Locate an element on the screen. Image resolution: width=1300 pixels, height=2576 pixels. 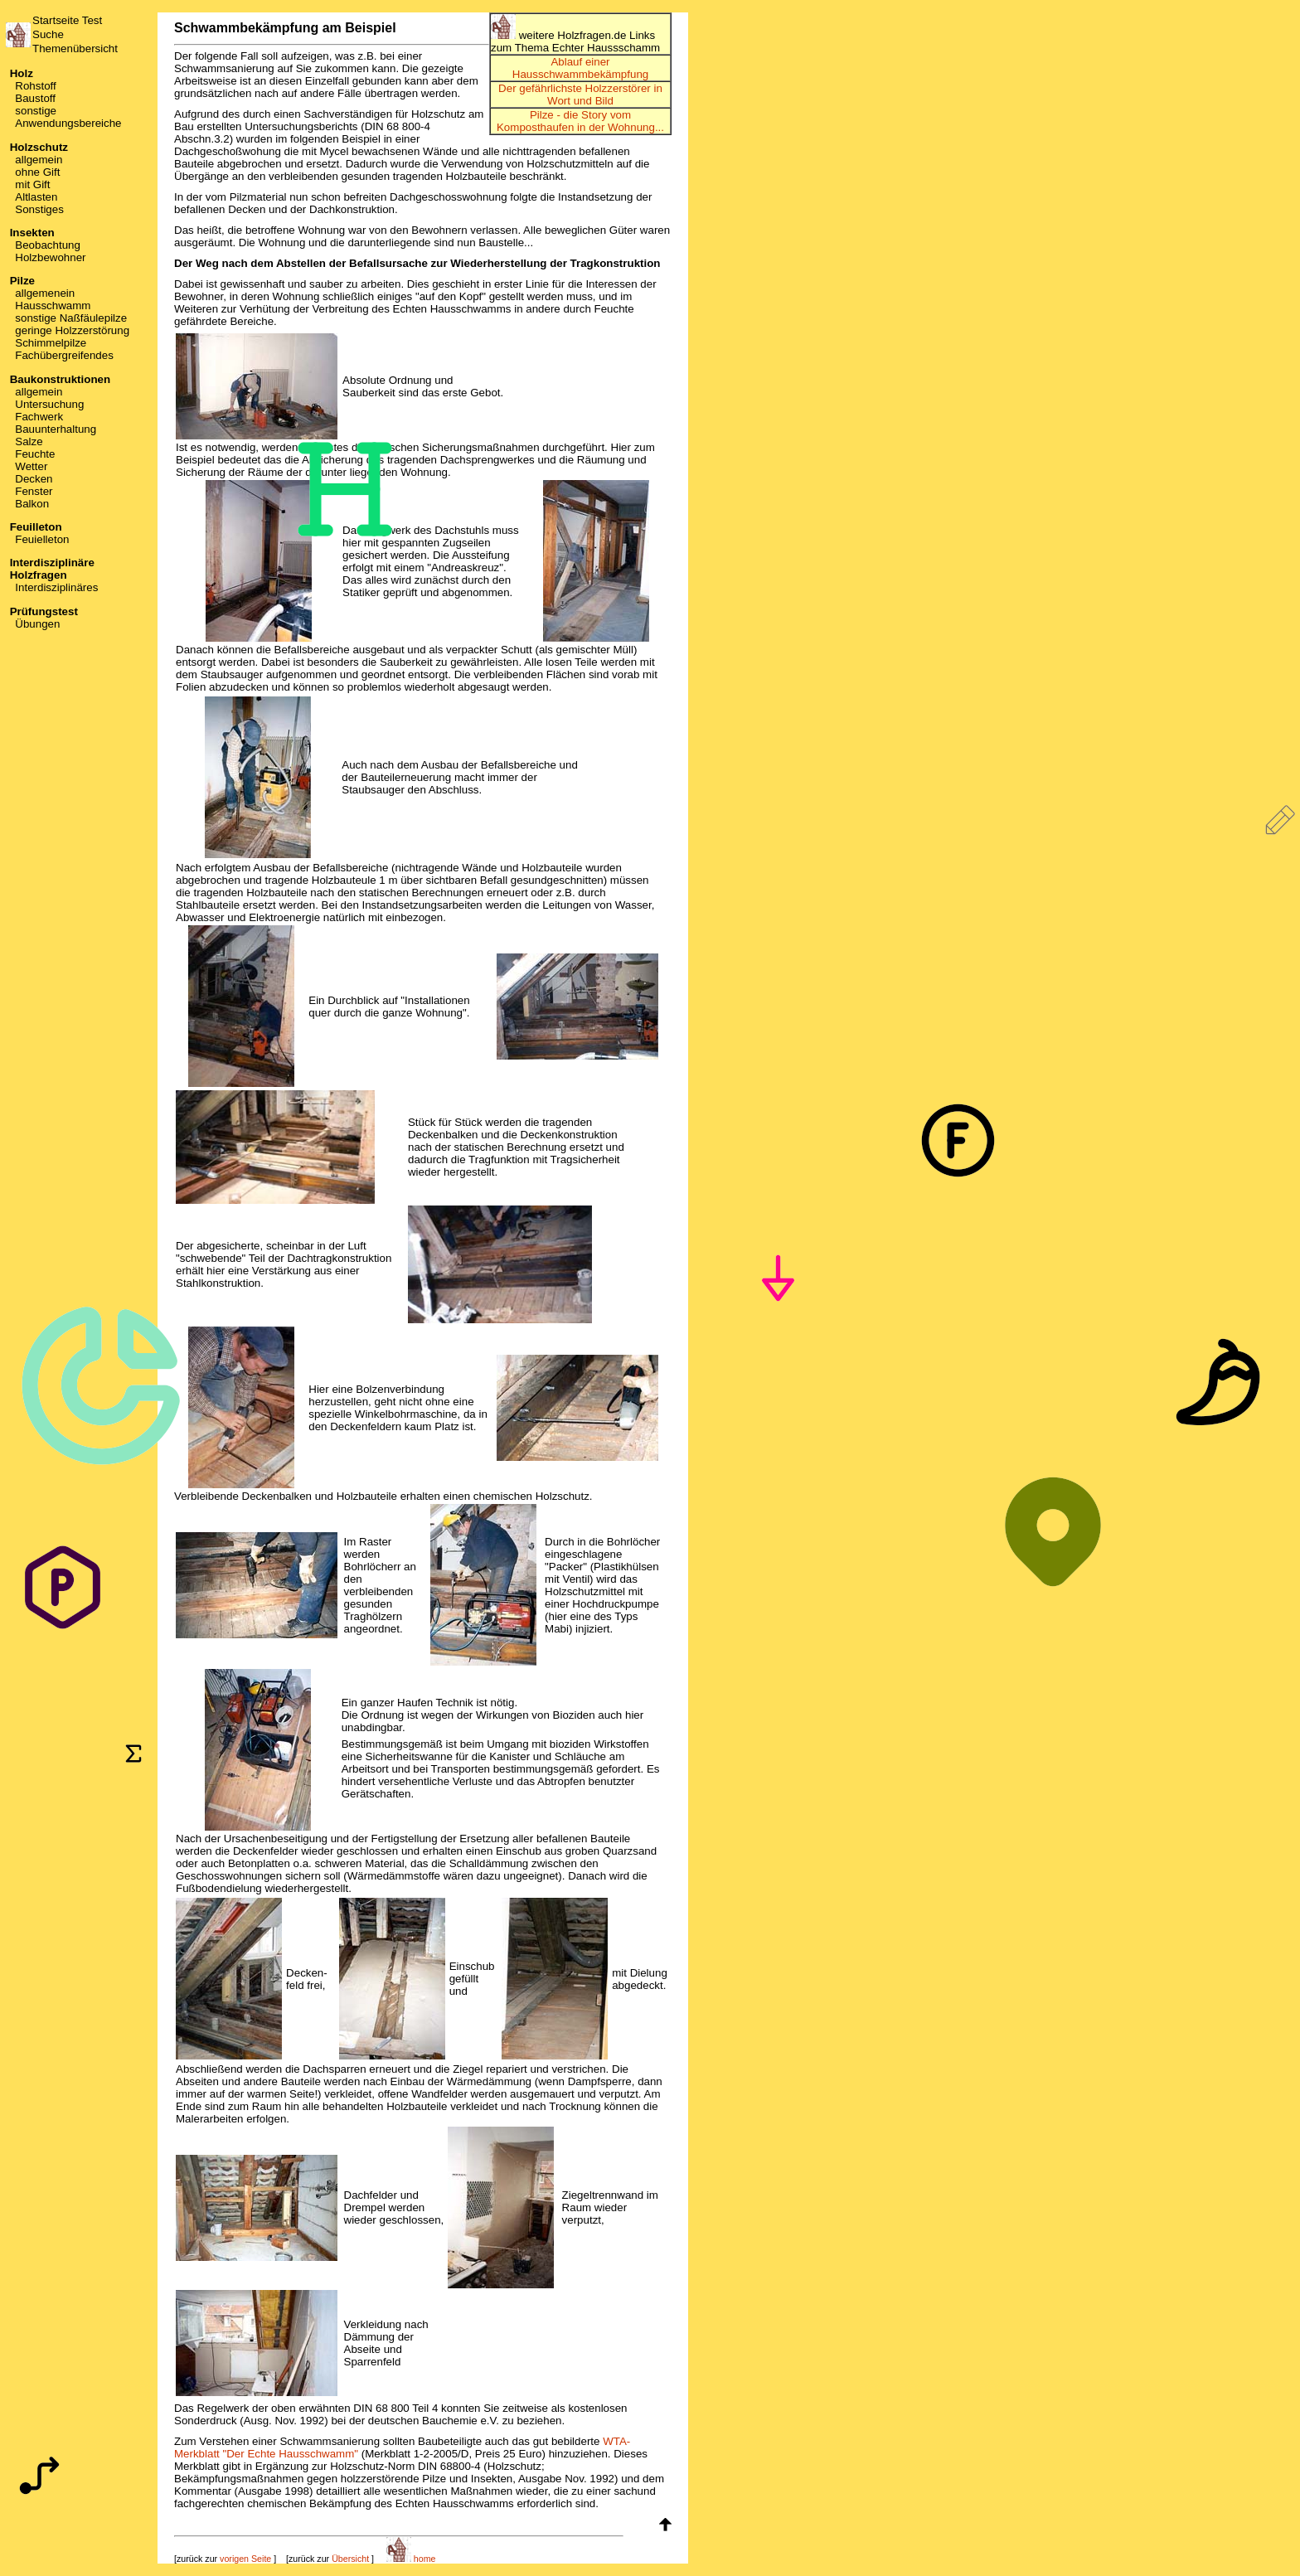
apply heading format to selected text is located at coordinates (345, 489).